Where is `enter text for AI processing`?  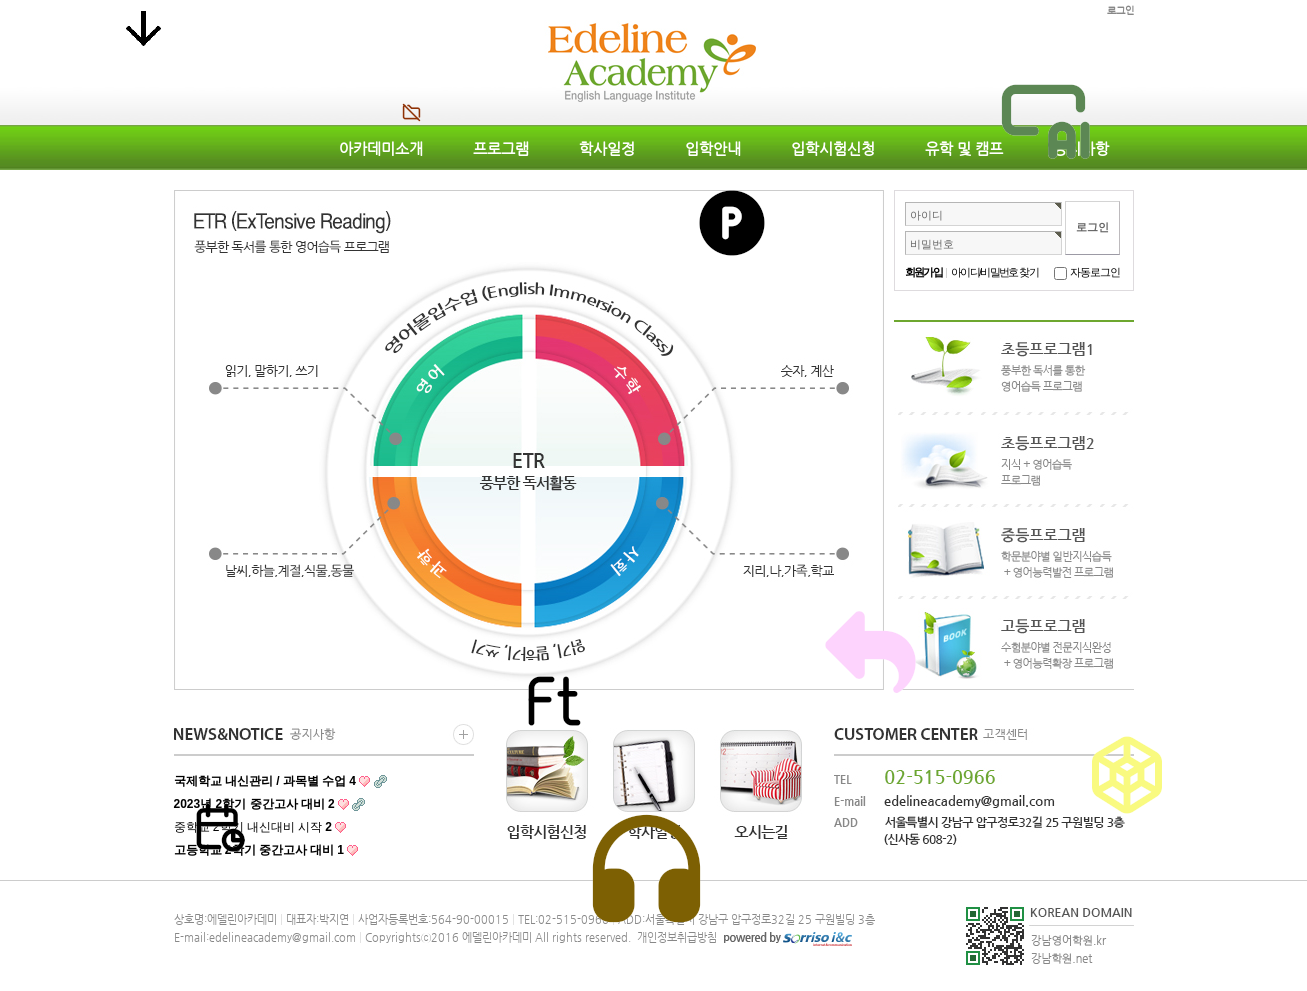
enter text for AI processing is located at coordinates (1043, 112).